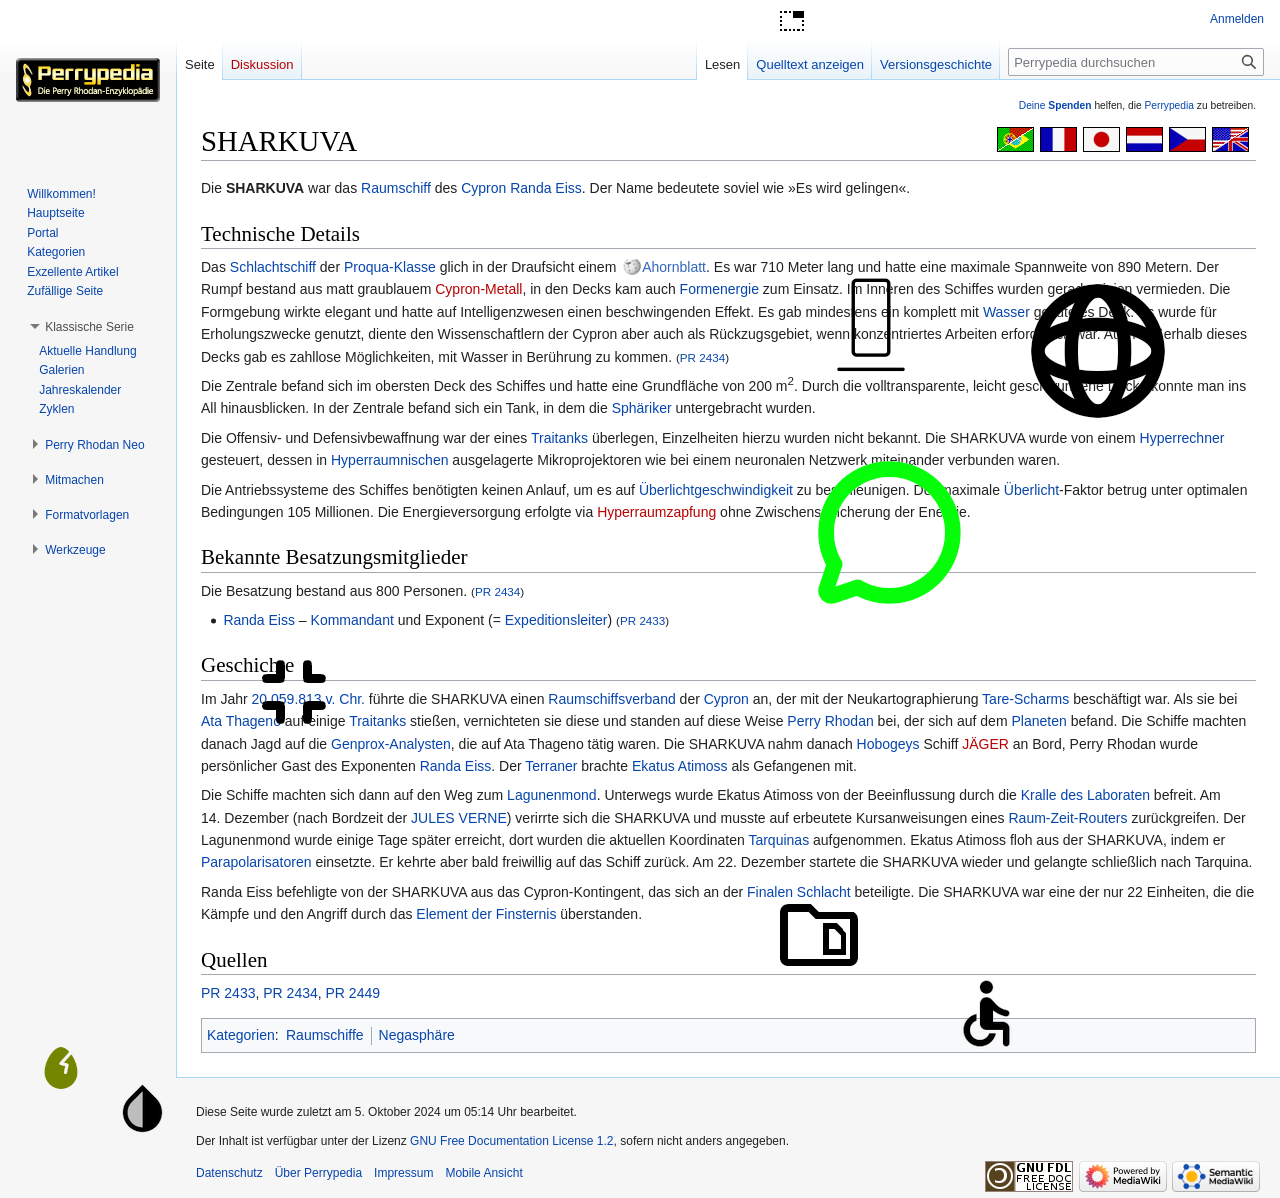 This screenshot has width=1280, height=1198. Describe the element at coordinates (294, 692) in the screenshot. I see `exit fullscreen mode` at that location.